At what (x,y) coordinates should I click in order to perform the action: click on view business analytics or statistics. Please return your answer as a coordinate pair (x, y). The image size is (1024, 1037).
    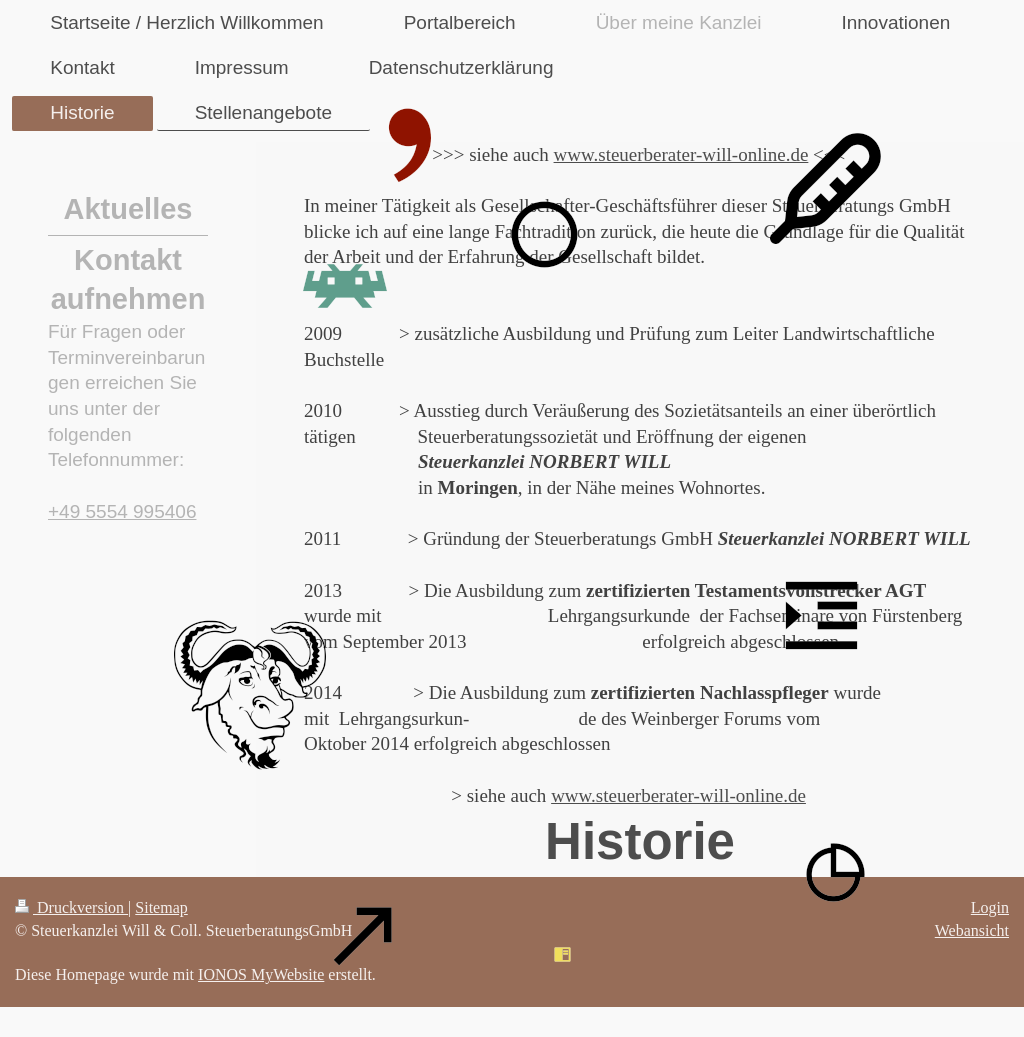
    Looking at the image, I should click on (833, 874).